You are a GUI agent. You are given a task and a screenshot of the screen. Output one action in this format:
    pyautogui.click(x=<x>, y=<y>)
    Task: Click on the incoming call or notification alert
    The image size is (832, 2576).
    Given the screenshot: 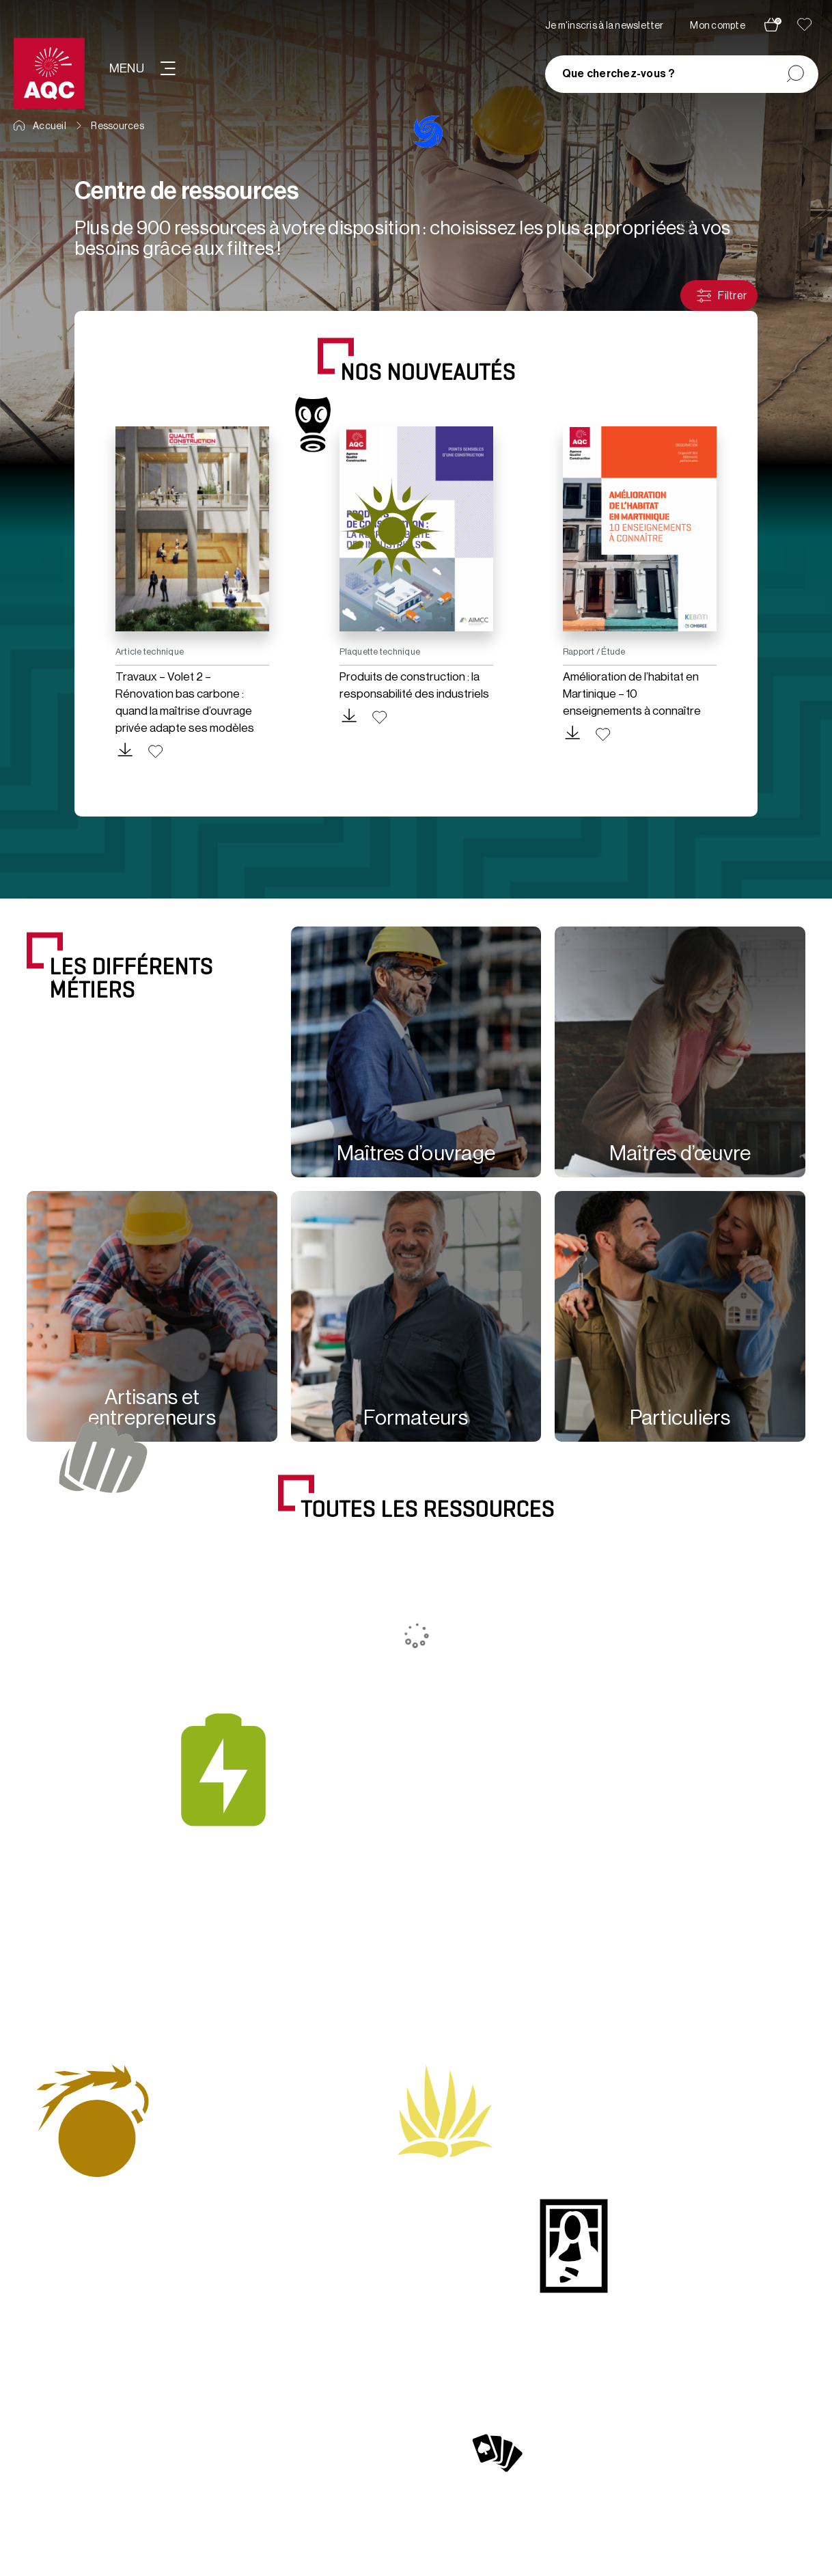 What is the action you would take?
    pyautogui.click(x=687, y=227)
    